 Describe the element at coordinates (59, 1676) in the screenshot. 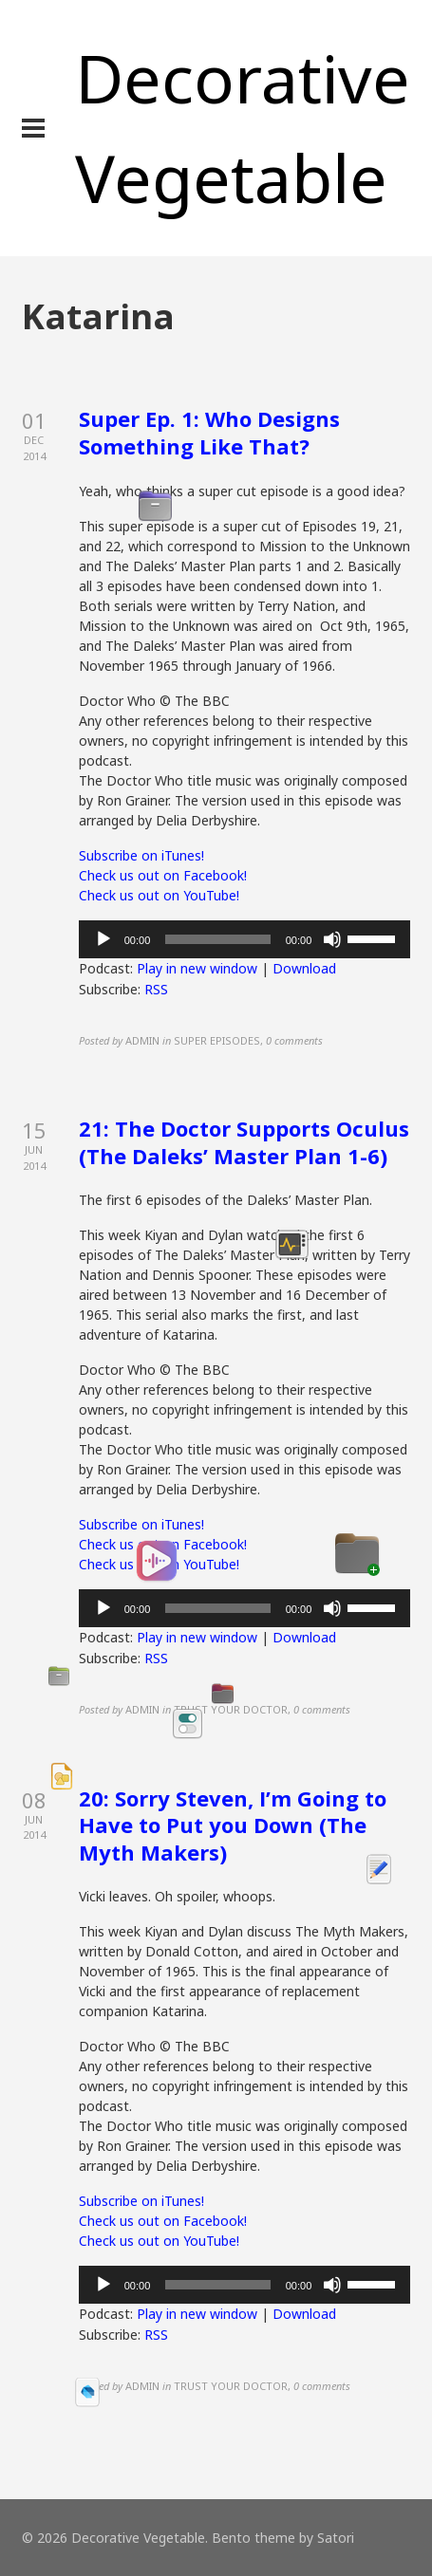

I see `open the file manager` at that location.